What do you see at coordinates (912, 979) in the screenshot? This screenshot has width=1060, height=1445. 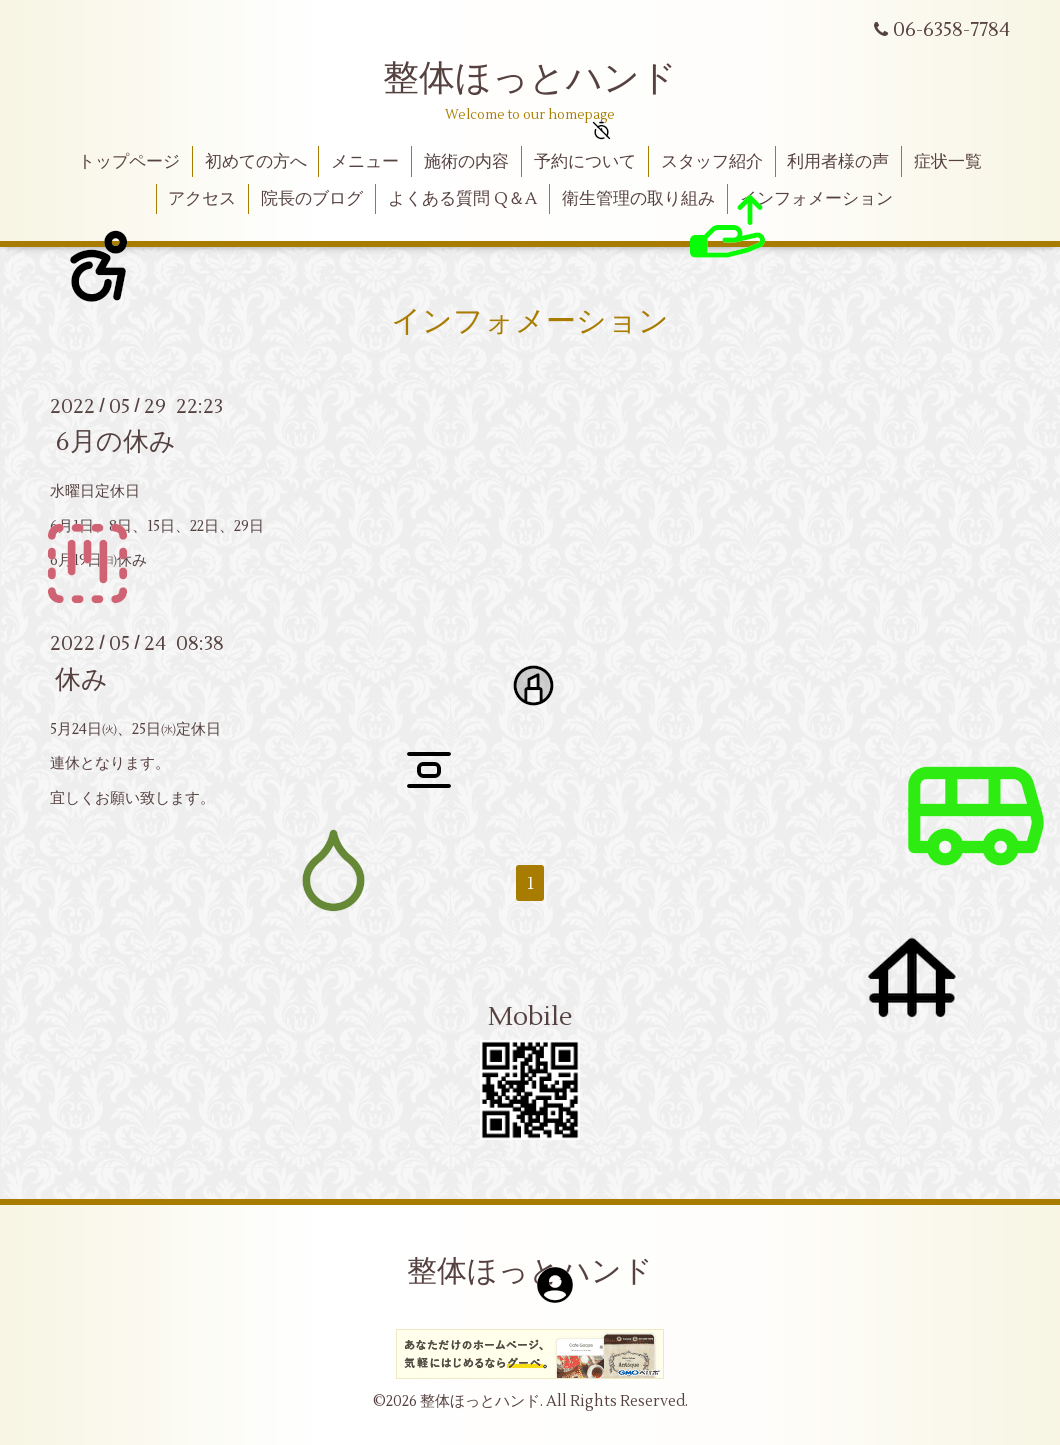 I see `view property foundation details` at bounding box center [912, 979].